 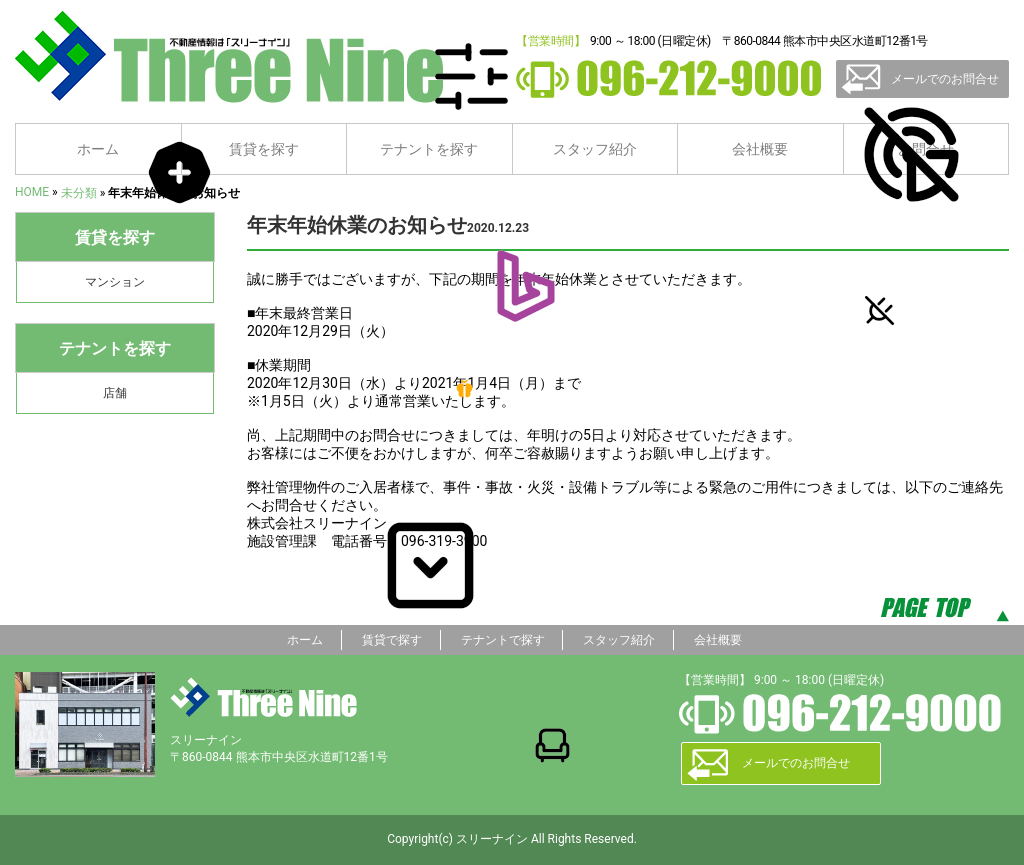 I want to click on browse furniture or home decor items, so click(x=552, y=745).